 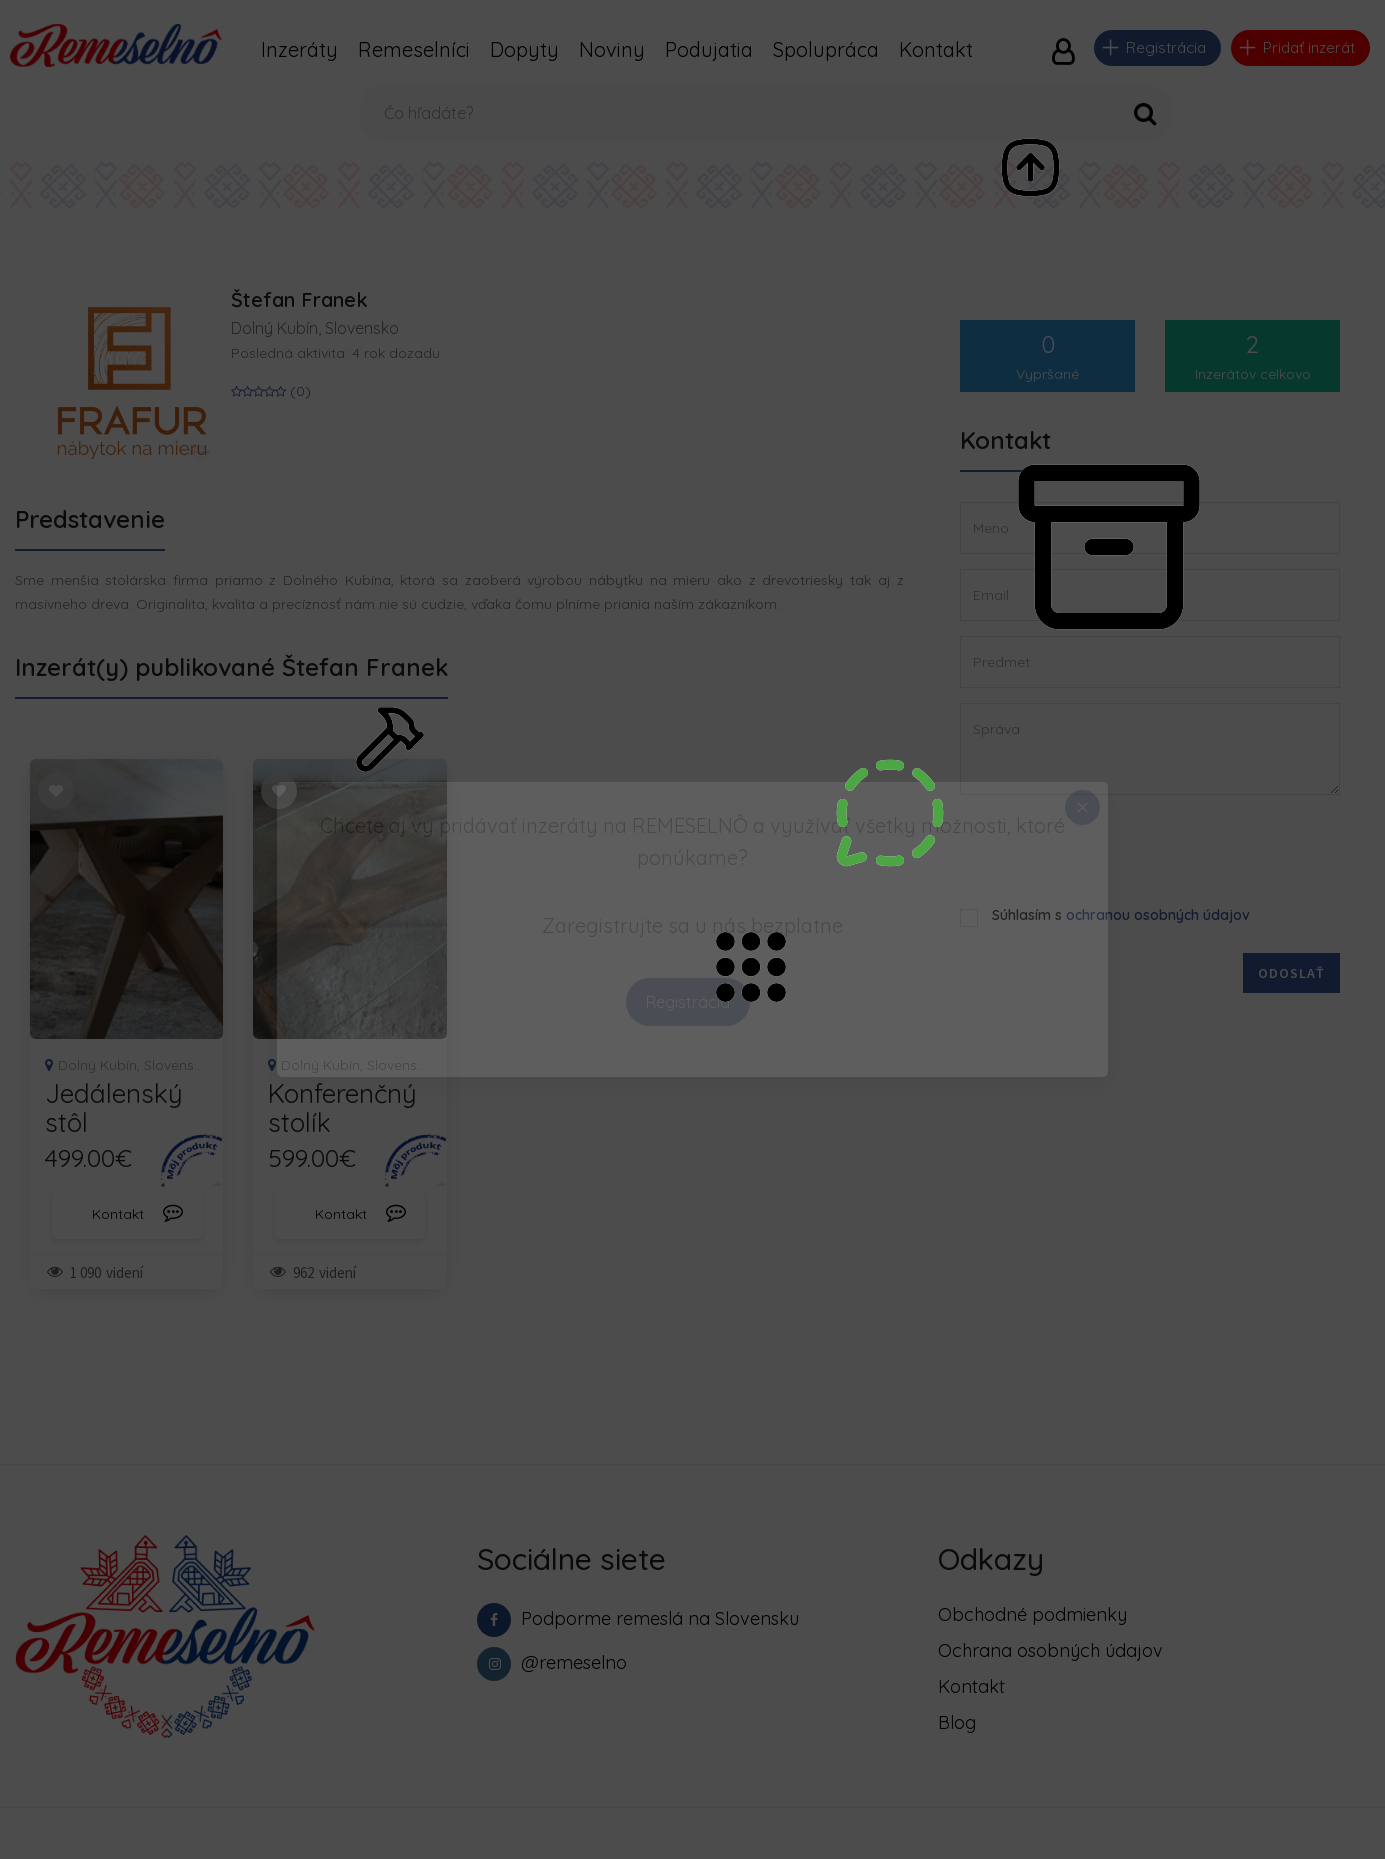 What do you see at coordinates (1030, 167) in the screenshot?
I see `upload a file or document` at bounding box center [1030, 167].